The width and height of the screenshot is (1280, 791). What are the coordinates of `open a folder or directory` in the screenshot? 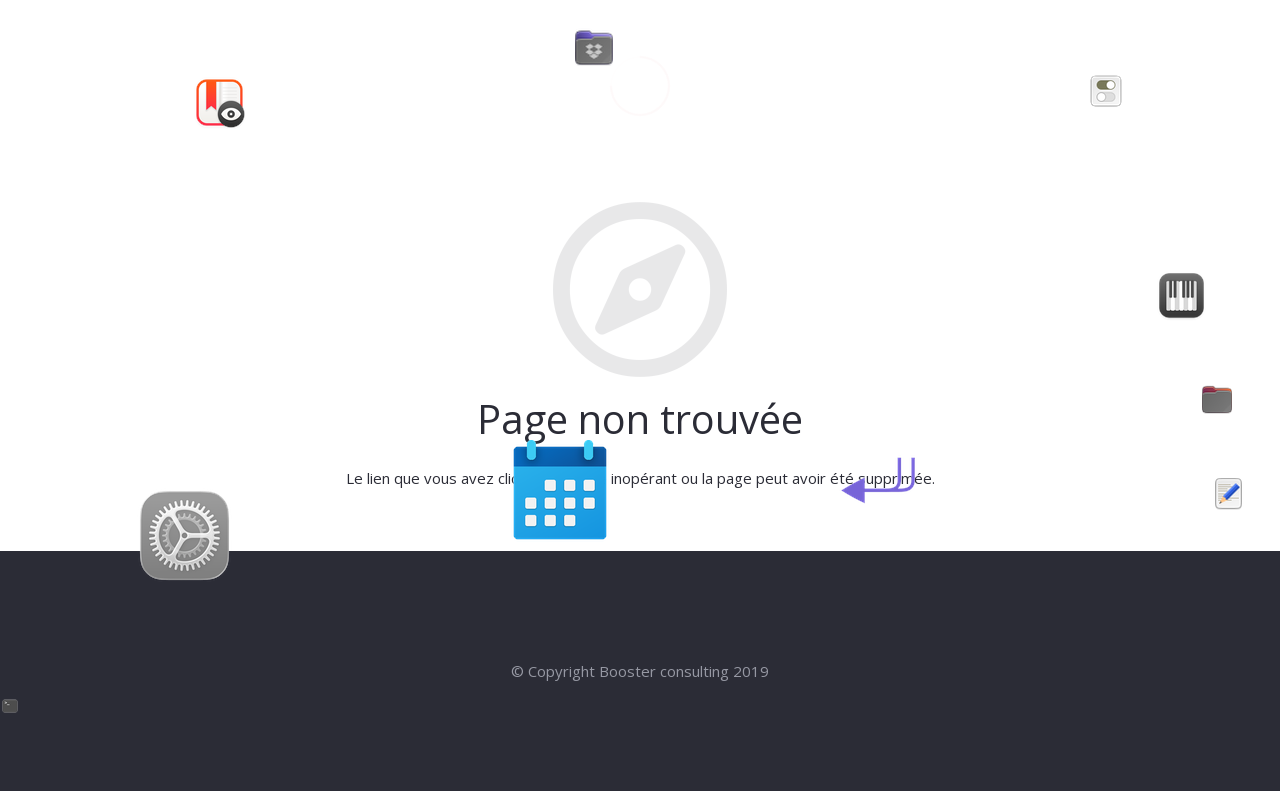 It's located at (1217, 399).